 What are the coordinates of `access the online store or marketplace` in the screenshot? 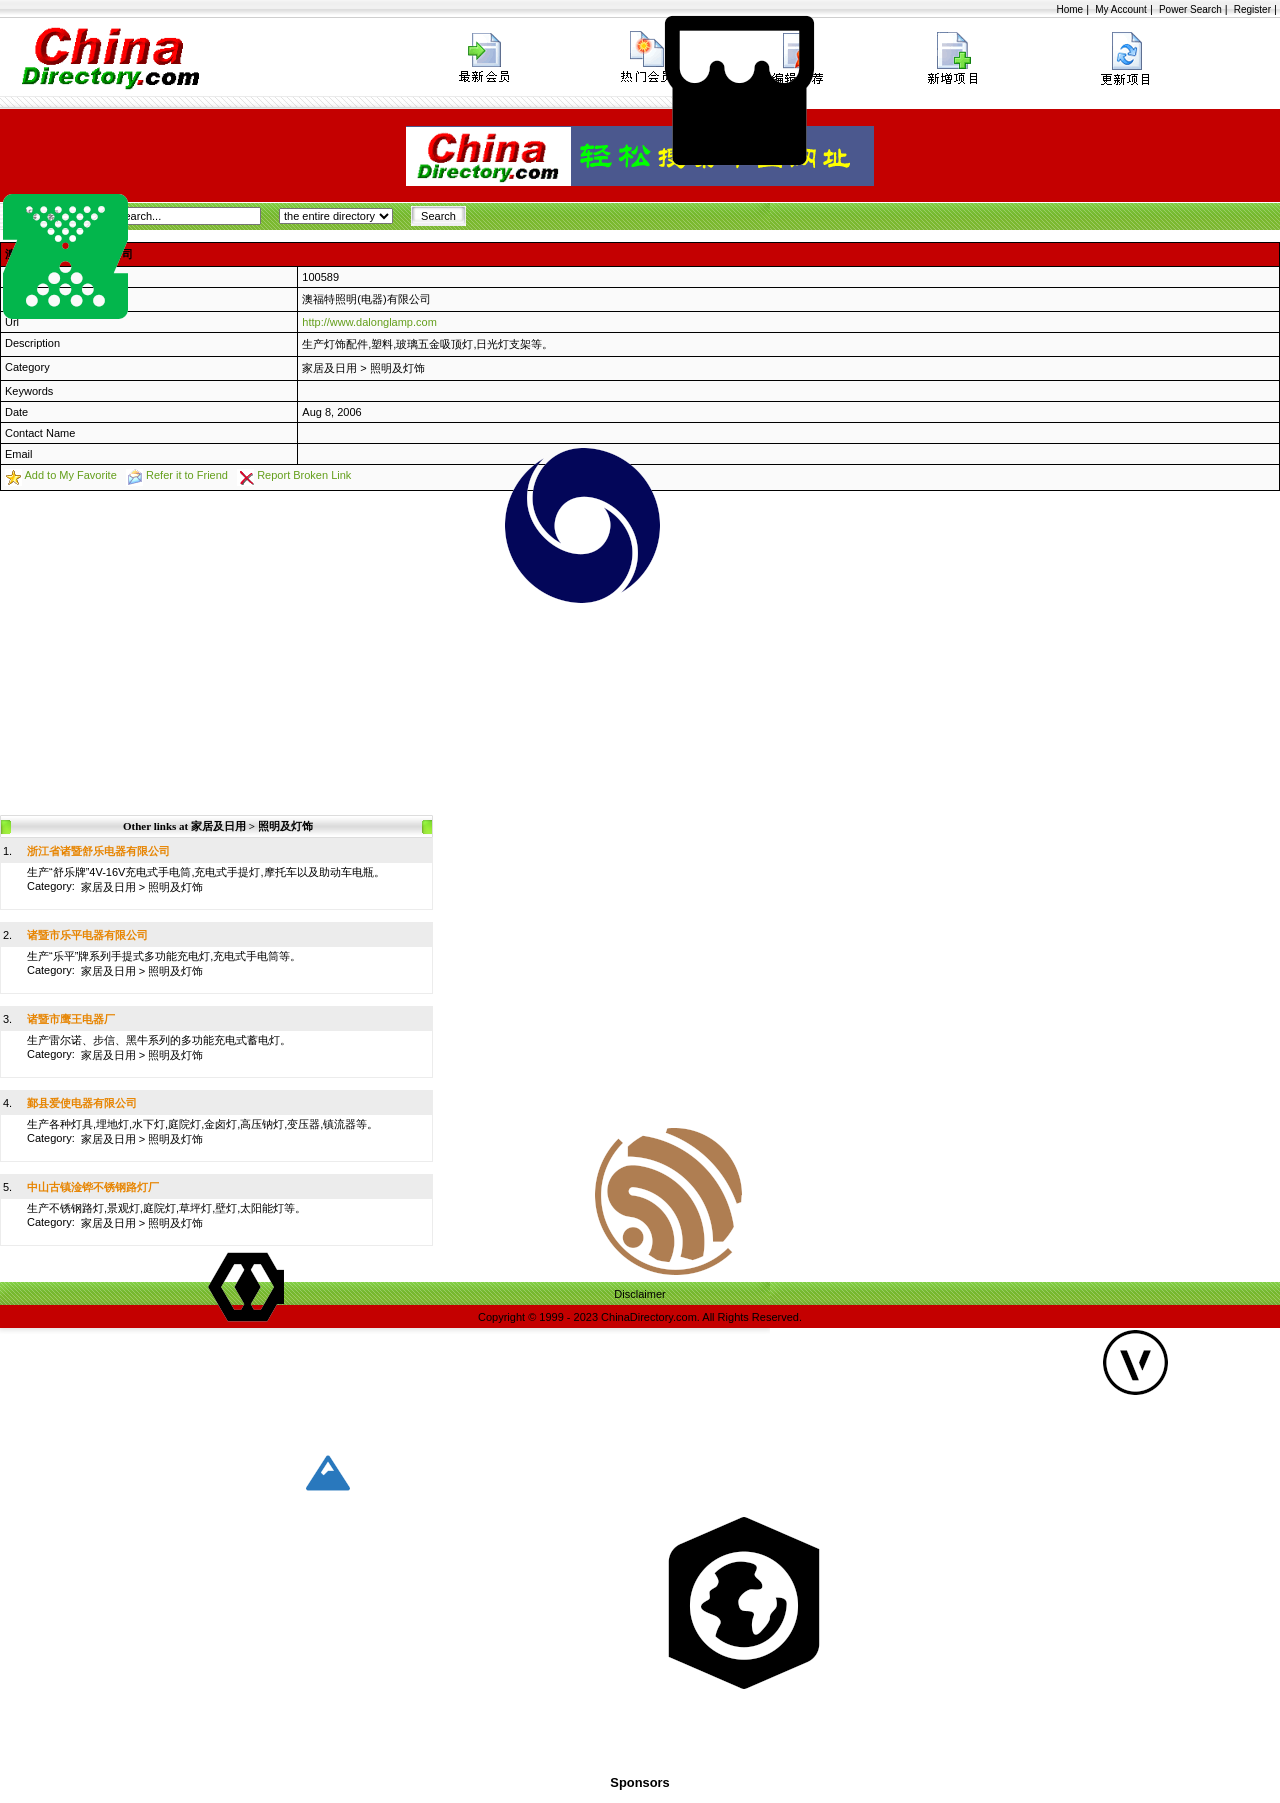 It's located at (739, 90).